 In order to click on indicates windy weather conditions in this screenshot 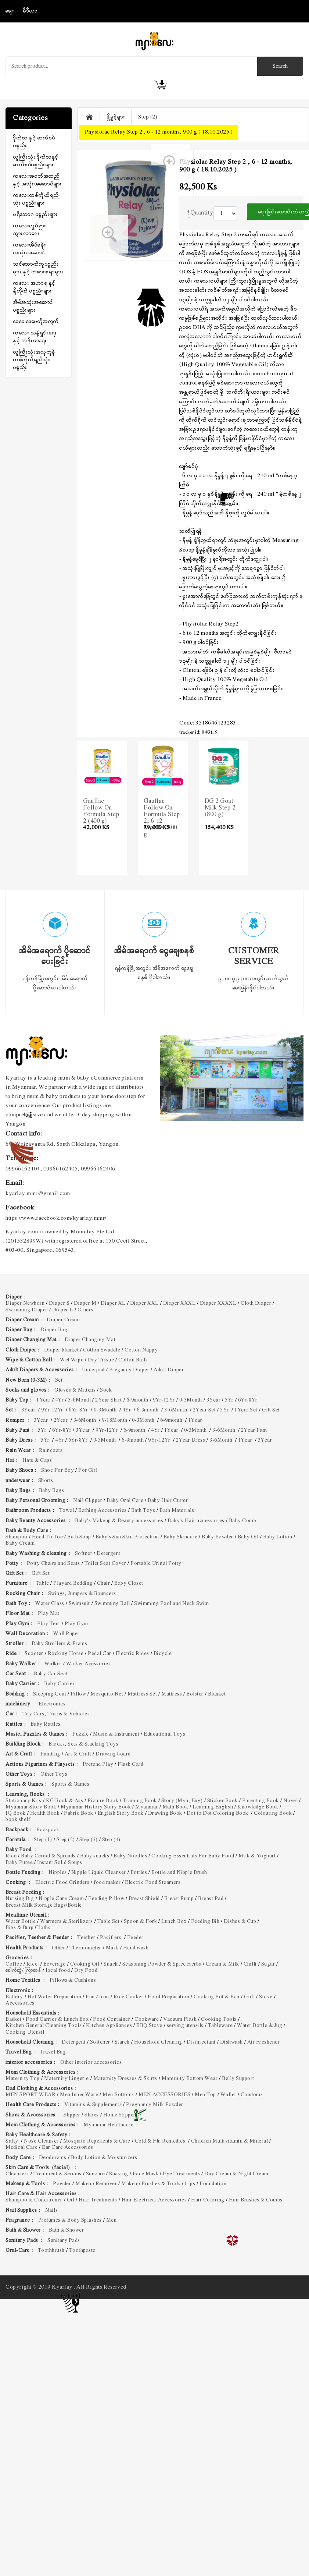, I will do `click(22, 1152)`.